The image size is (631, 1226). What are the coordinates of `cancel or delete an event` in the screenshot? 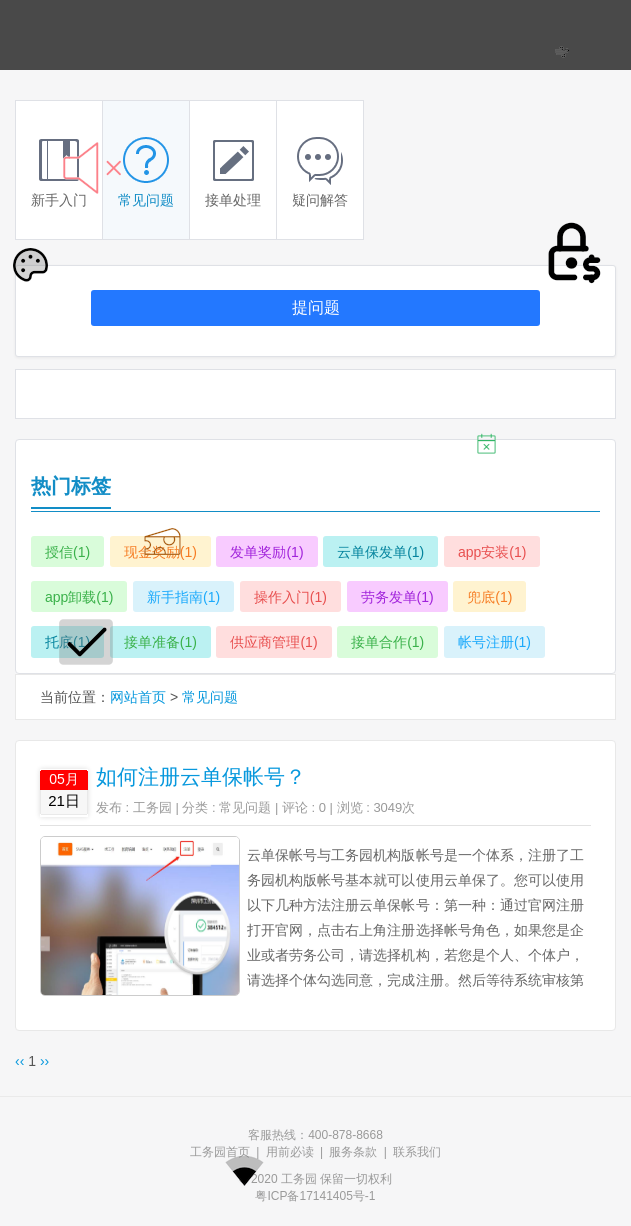 It's located at (486, 444).